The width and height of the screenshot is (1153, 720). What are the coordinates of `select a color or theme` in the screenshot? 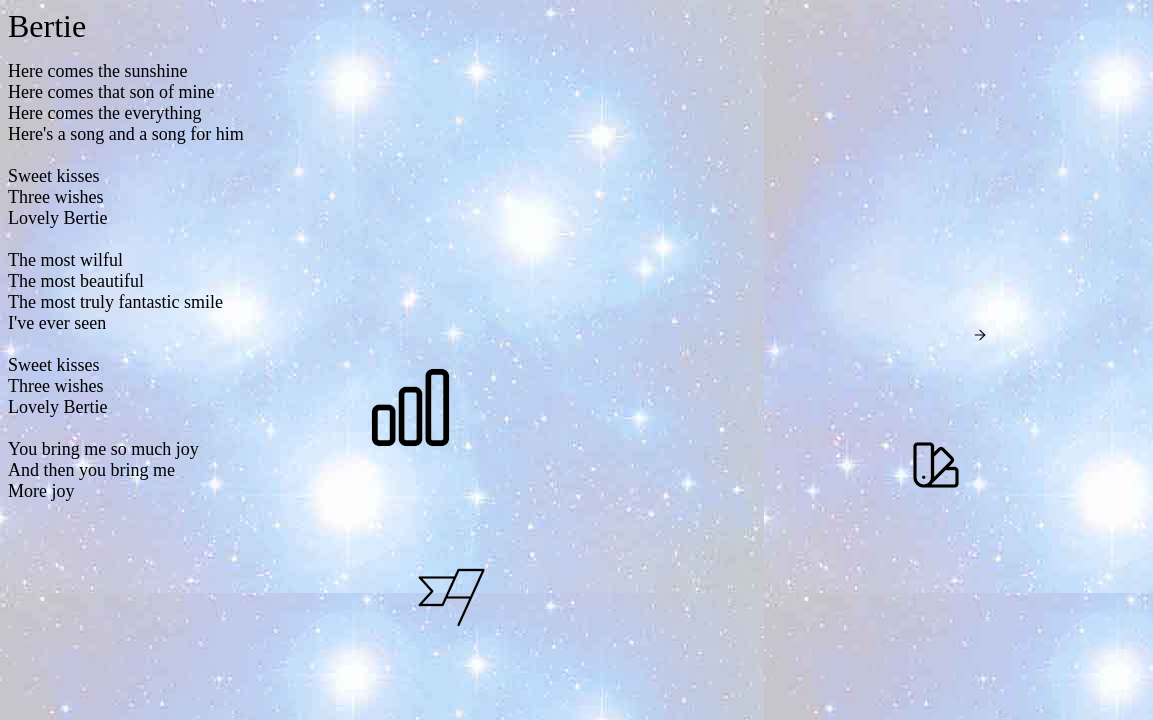 It's located at (936, 465).